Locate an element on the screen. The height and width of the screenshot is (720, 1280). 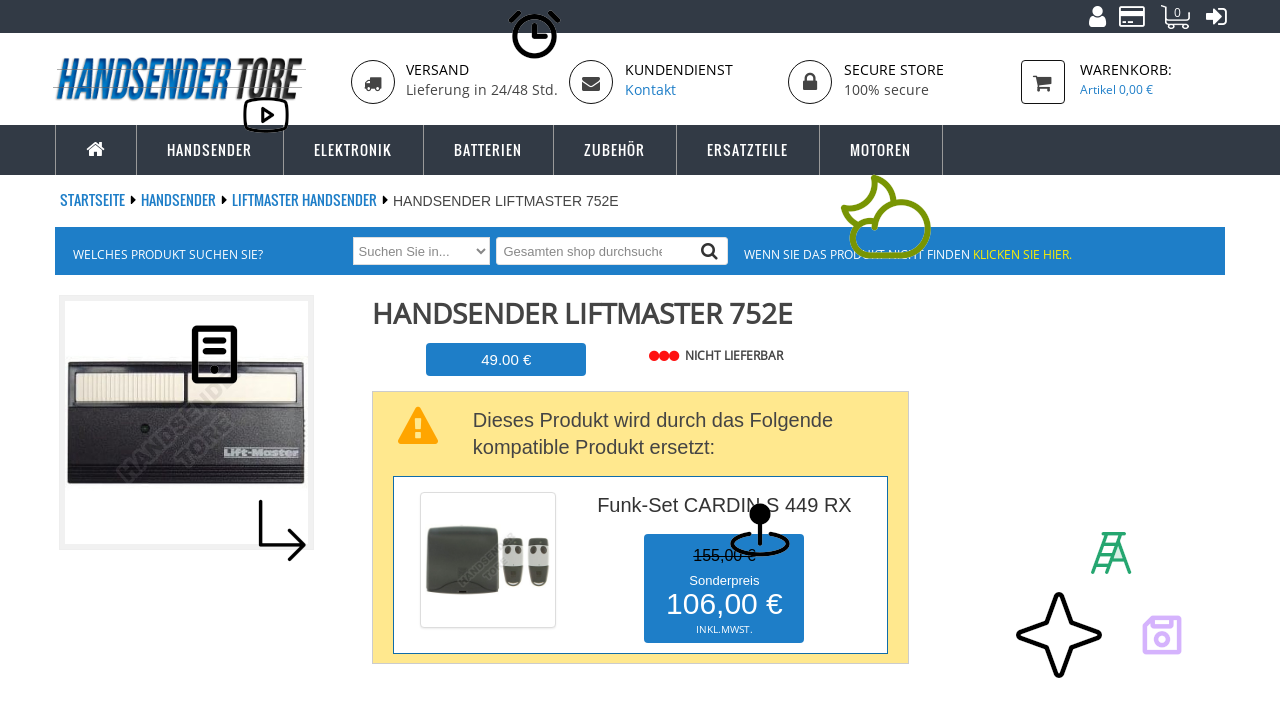
reply to a message or comment is located at coordinates (277, 530).